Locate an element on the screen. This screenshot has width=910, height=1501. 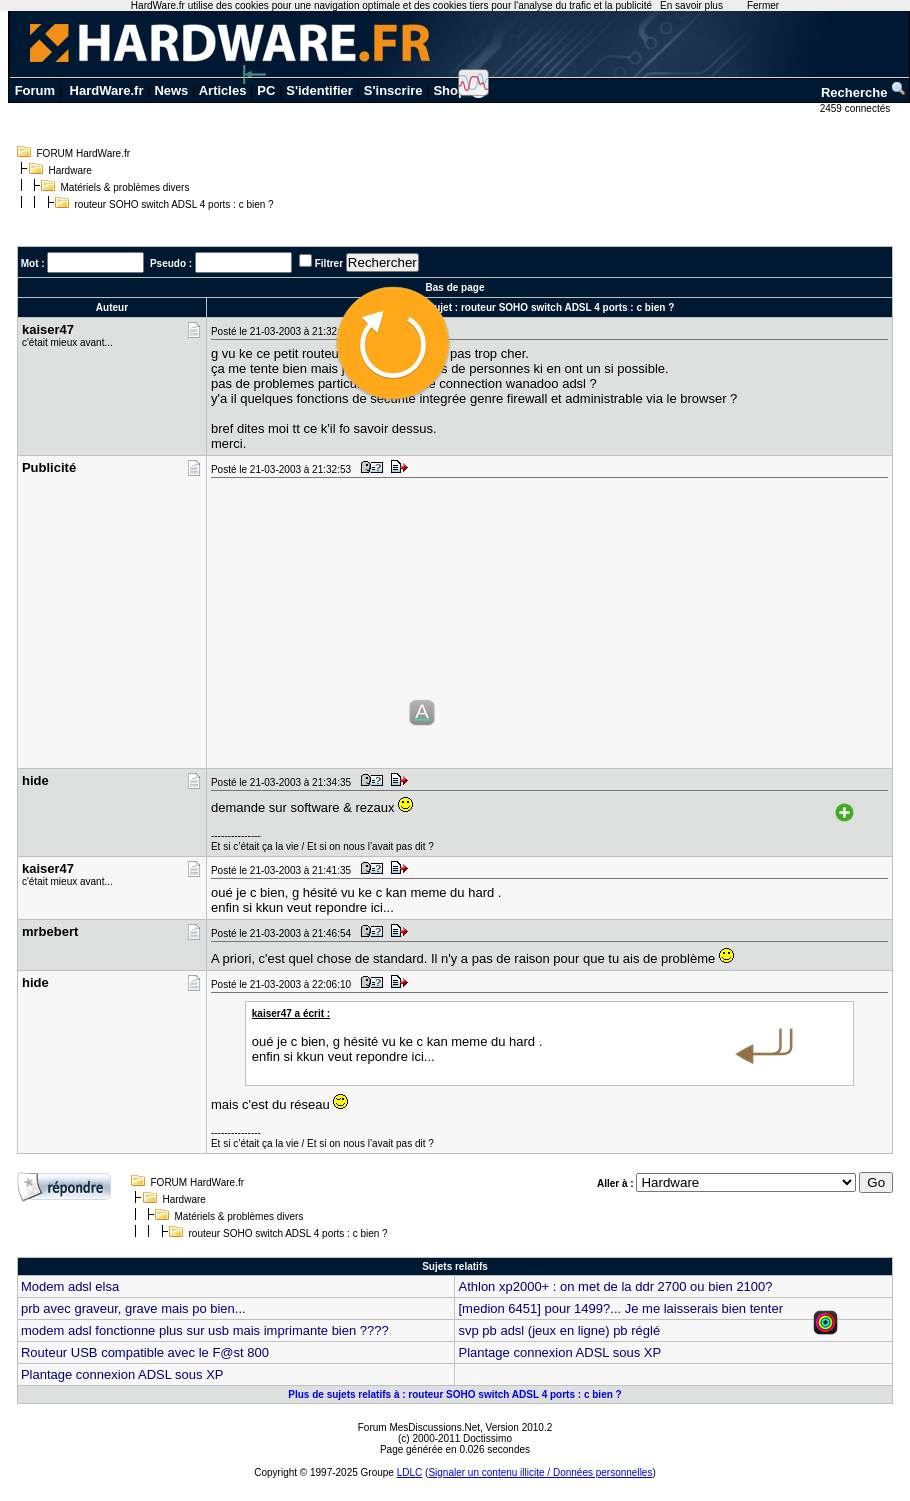
go to the first item in a list or sequence is located at coordinates (254, 74).